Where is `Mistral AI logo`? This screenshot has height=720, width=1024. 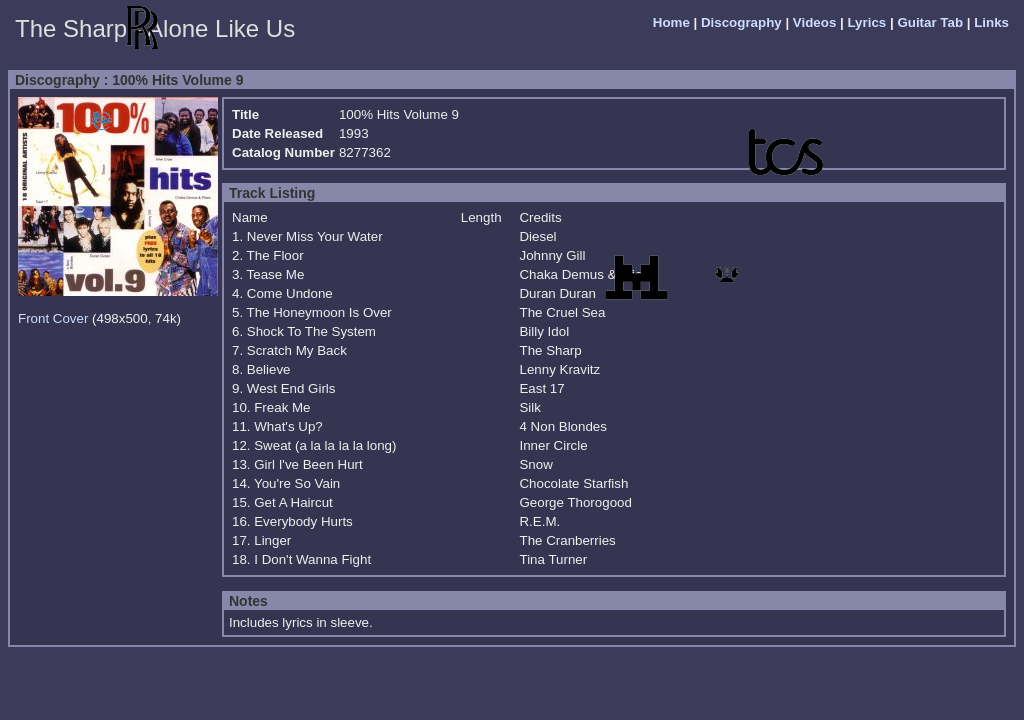
Mistral AI logo is located at coordinates (636, 277).